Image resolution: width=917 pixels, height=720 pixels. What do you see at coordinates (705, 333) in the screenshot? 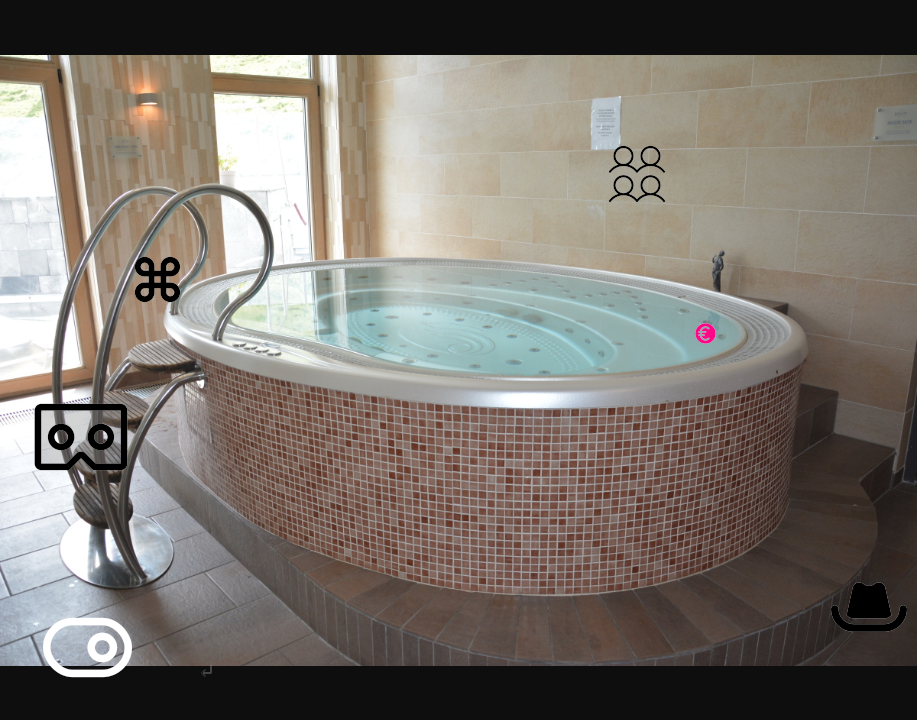
I see `view euro currency or pricing` at bounding box center [705, 333].